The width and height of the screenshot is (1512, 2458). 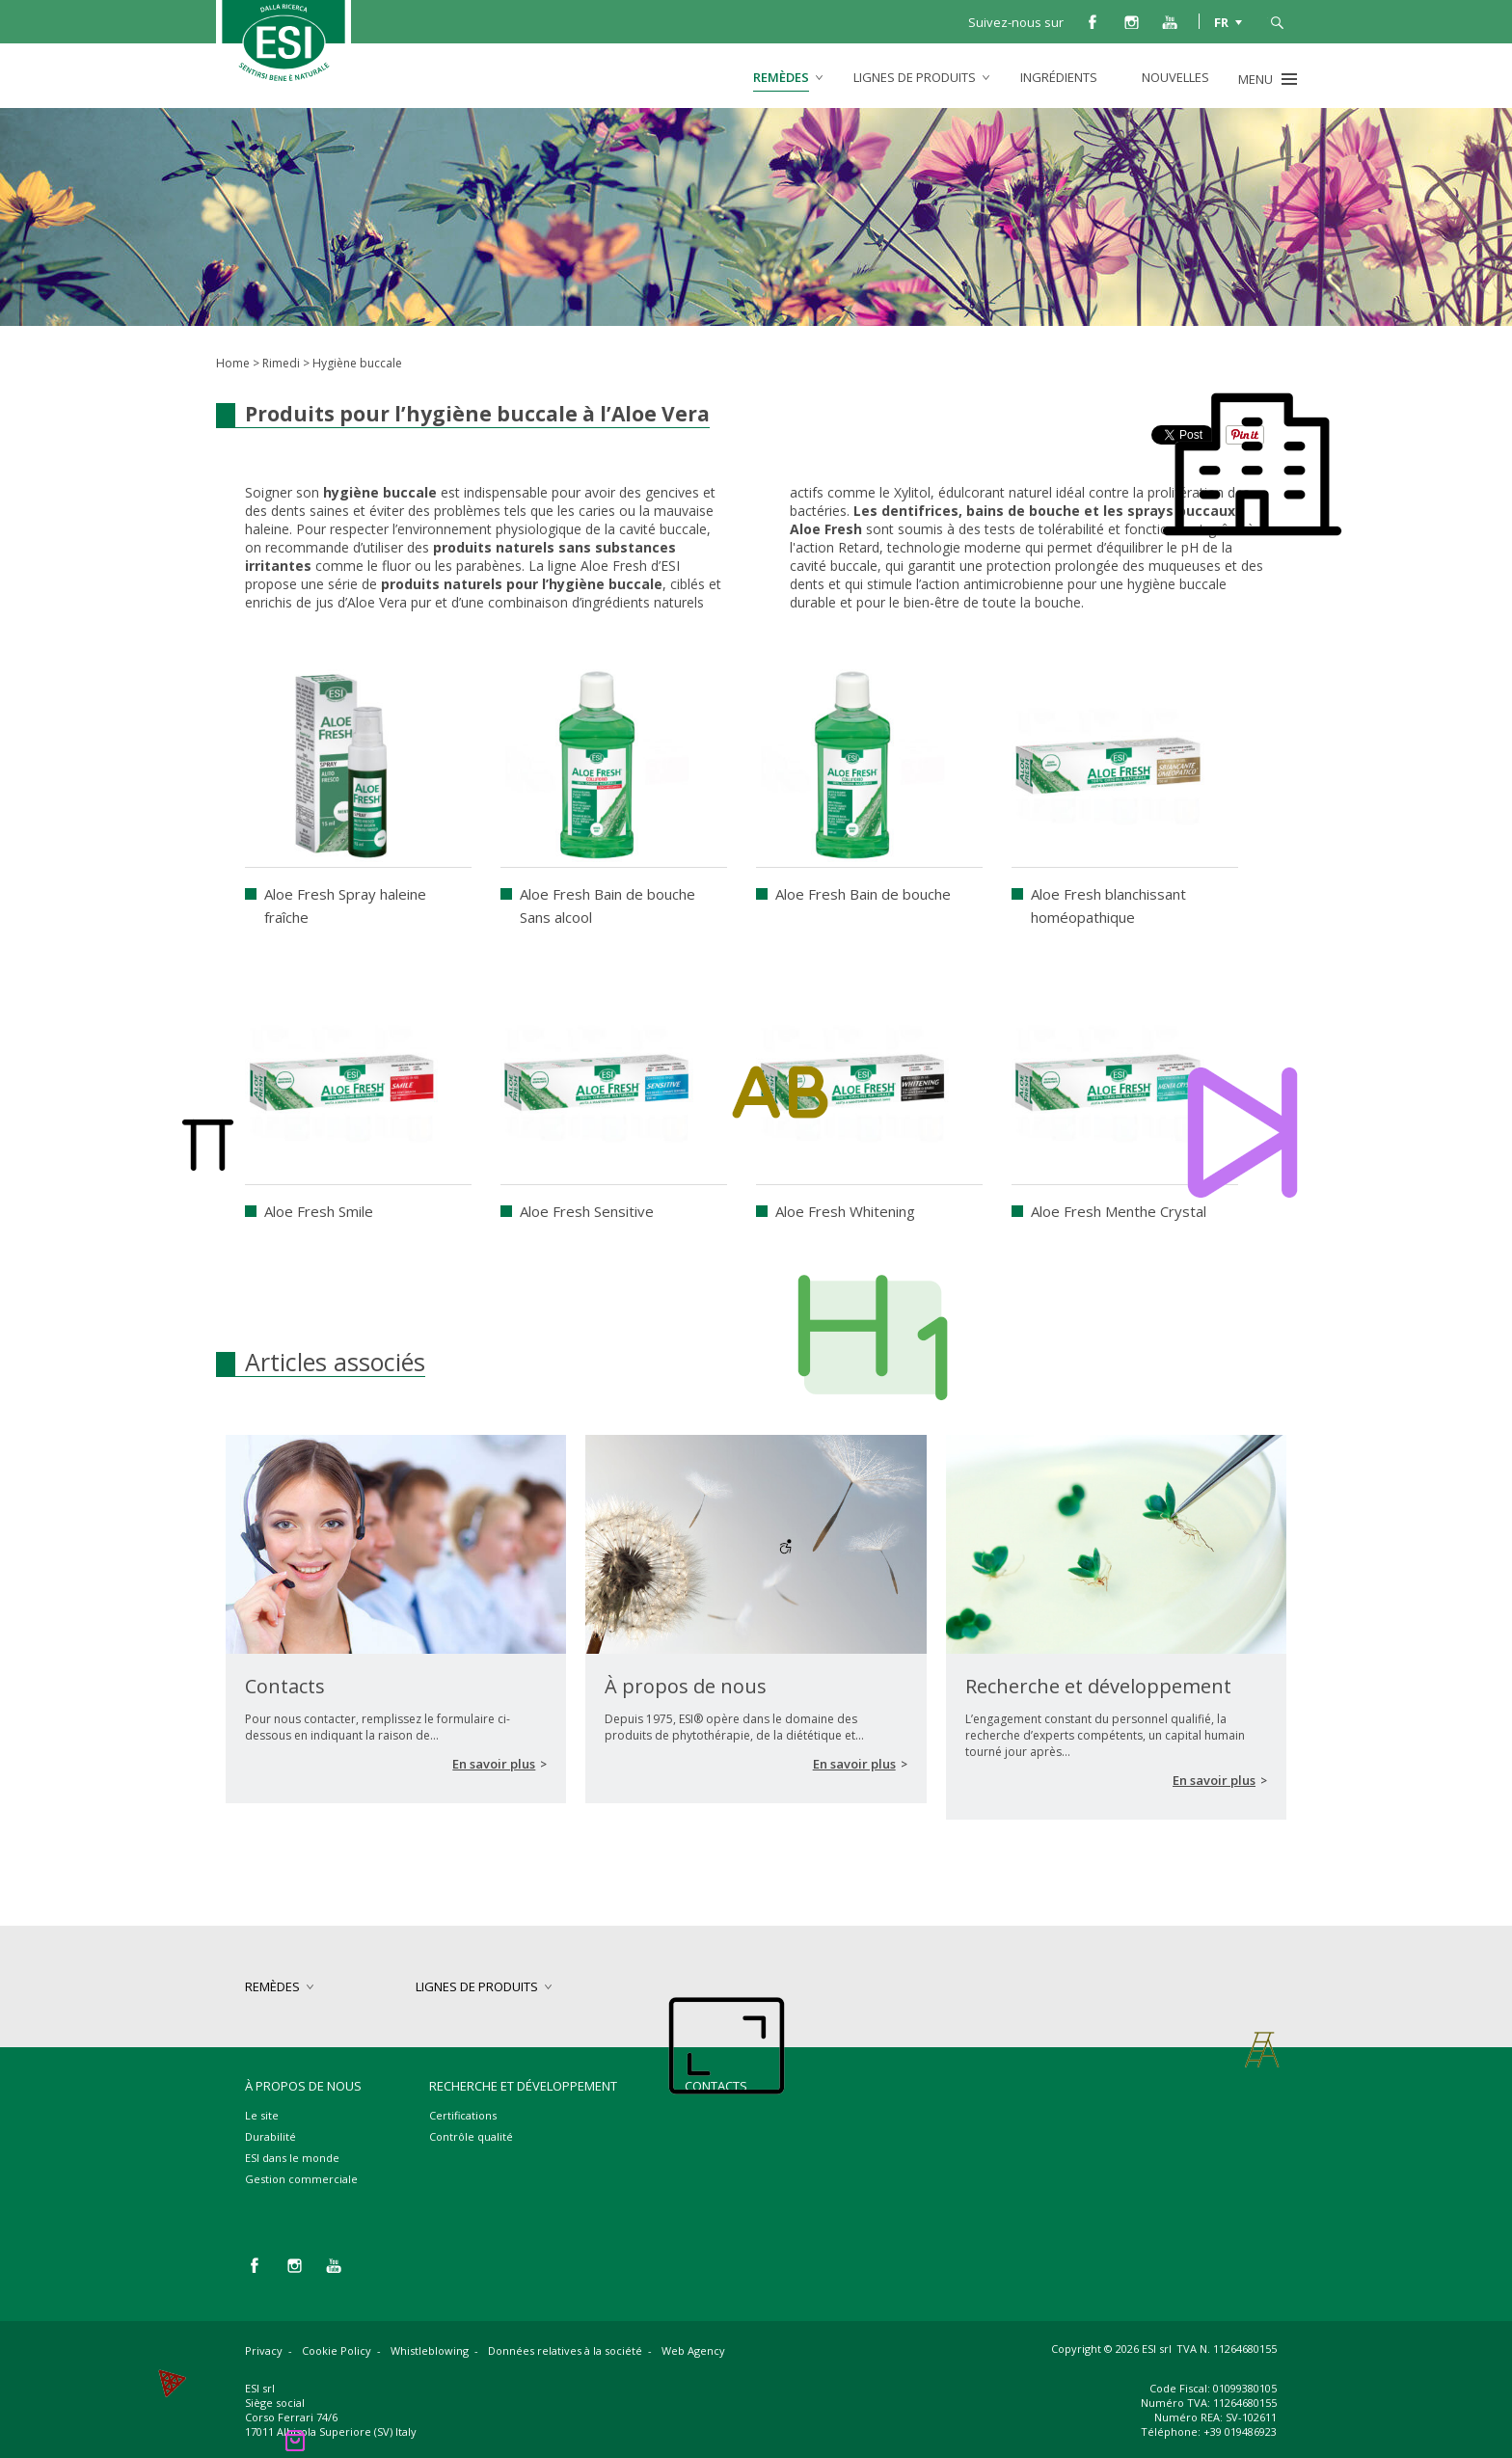 I want to click on toggle uppercase text formatting, so click(x=780, y=1096).